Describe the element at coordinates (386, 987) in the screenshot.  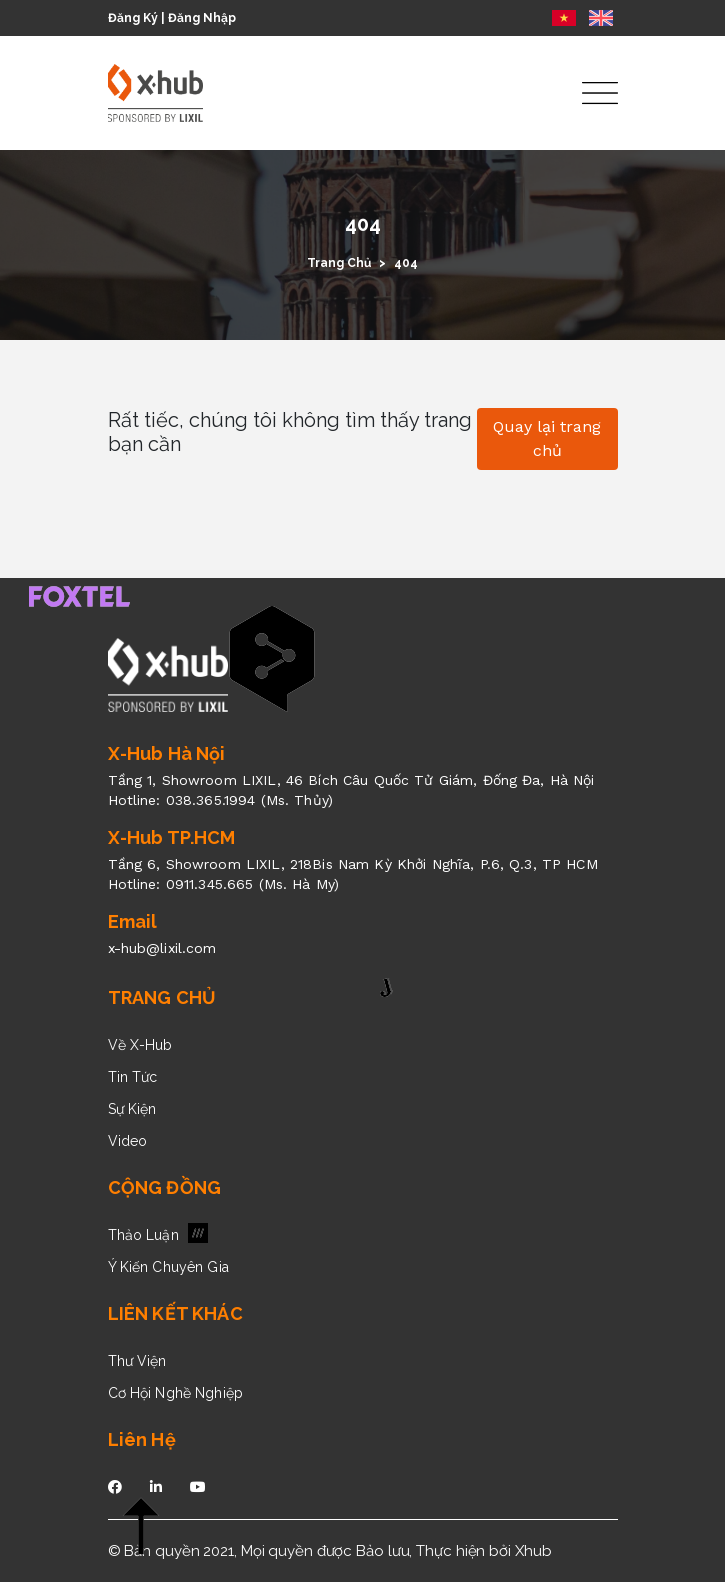
I see `jameson irish whiskey brand logo` at that location.